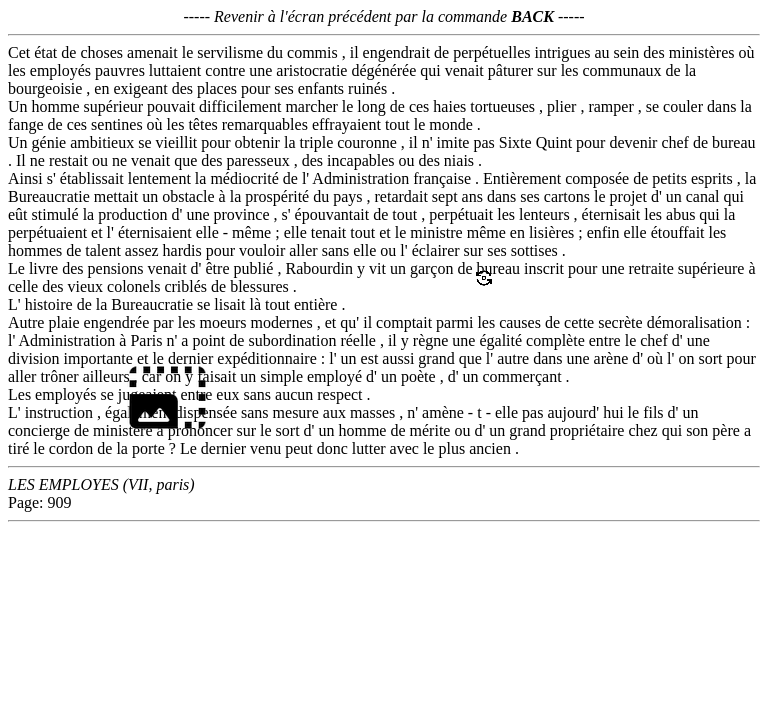 The width and height of the screenshot is (768, 720). What do you see at coordinates (167, 397) in the screenshot?
I see `resize image to large format` at bounding box center [167, 397].